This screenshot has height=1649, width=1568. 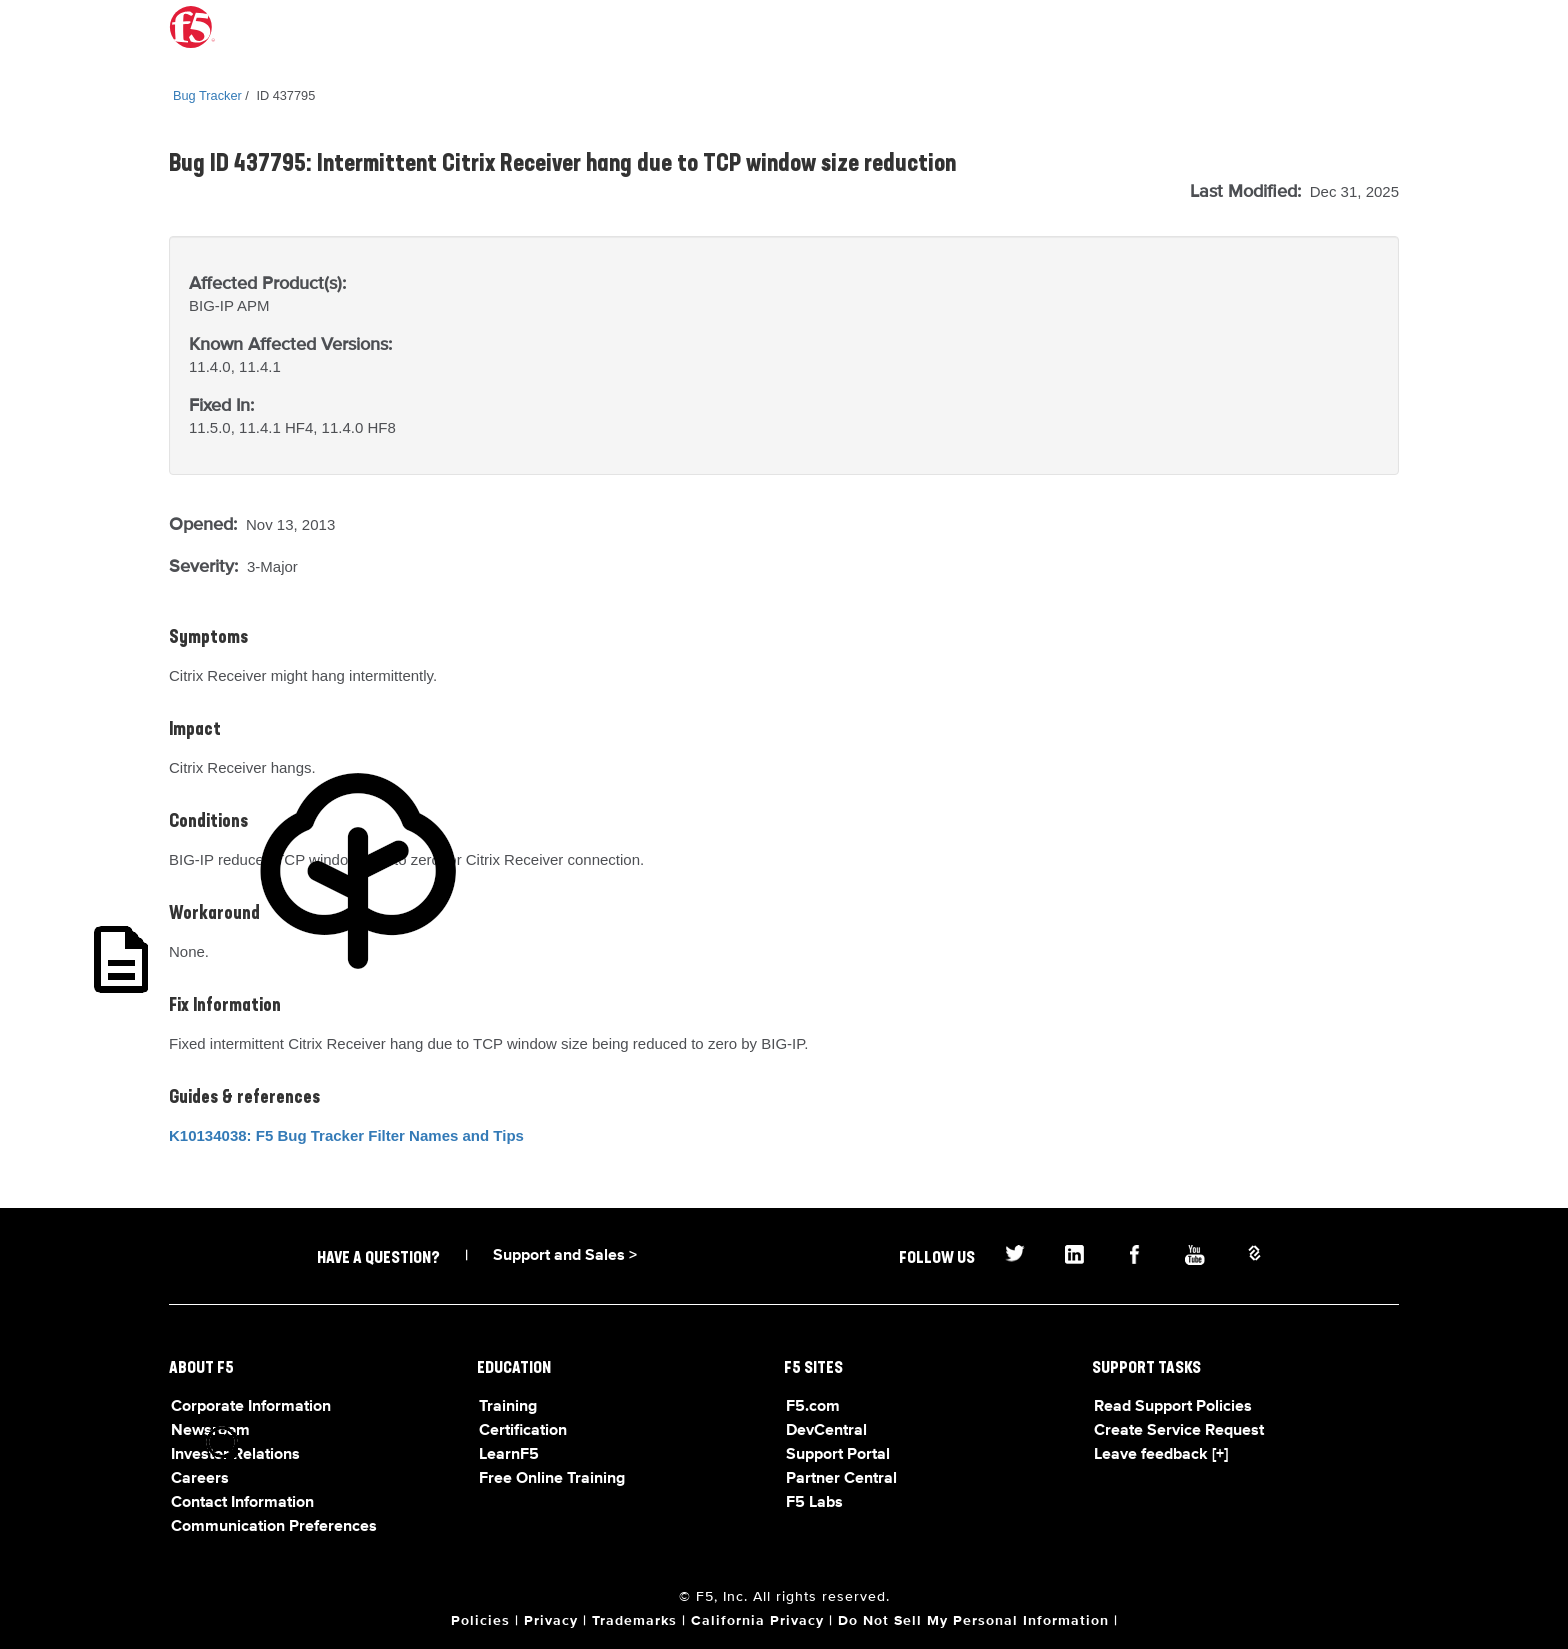 What do you see at coordinates (121, 959) in the screenshot?
I see `view document details` at bounding box center [121, 959].